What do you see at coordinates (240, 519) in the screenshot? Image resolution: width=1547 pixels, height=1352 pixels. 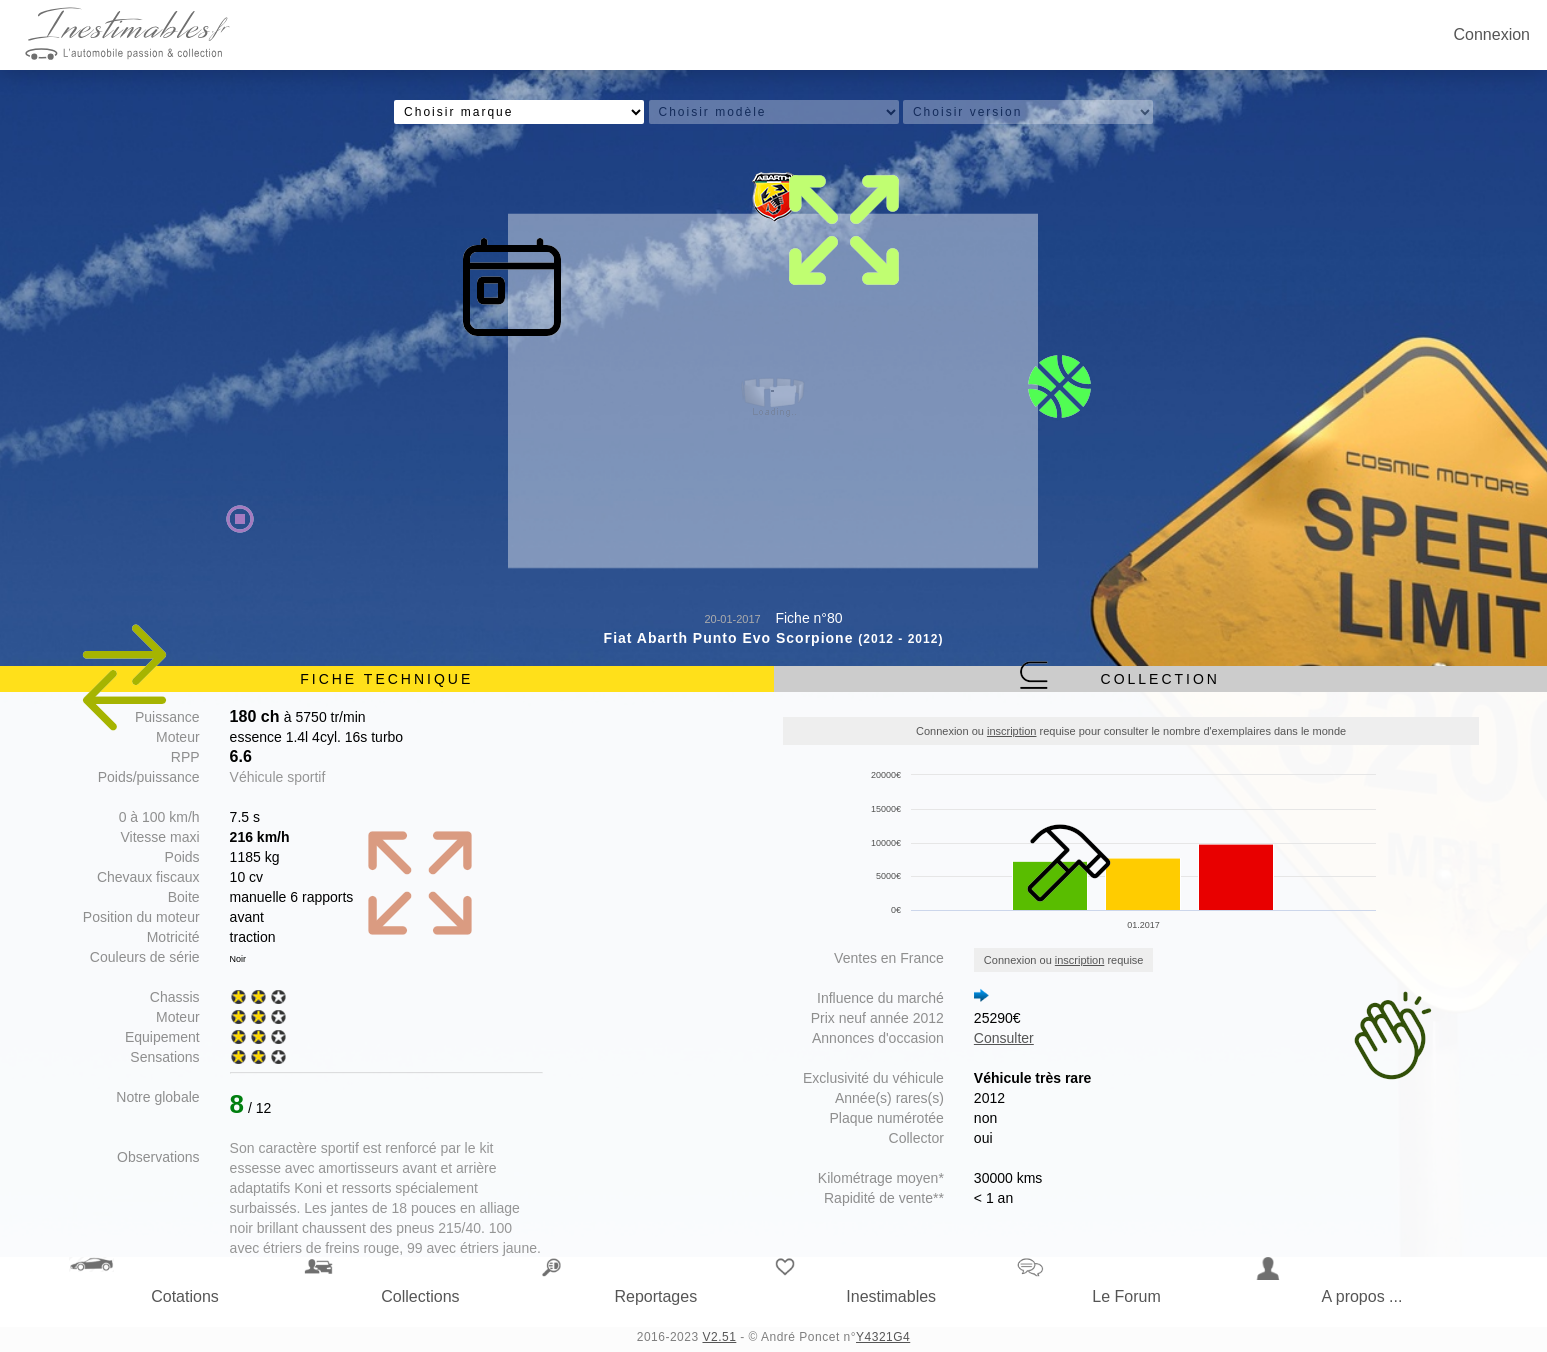 I see `stop media playback` at bounding box center [240, 519].